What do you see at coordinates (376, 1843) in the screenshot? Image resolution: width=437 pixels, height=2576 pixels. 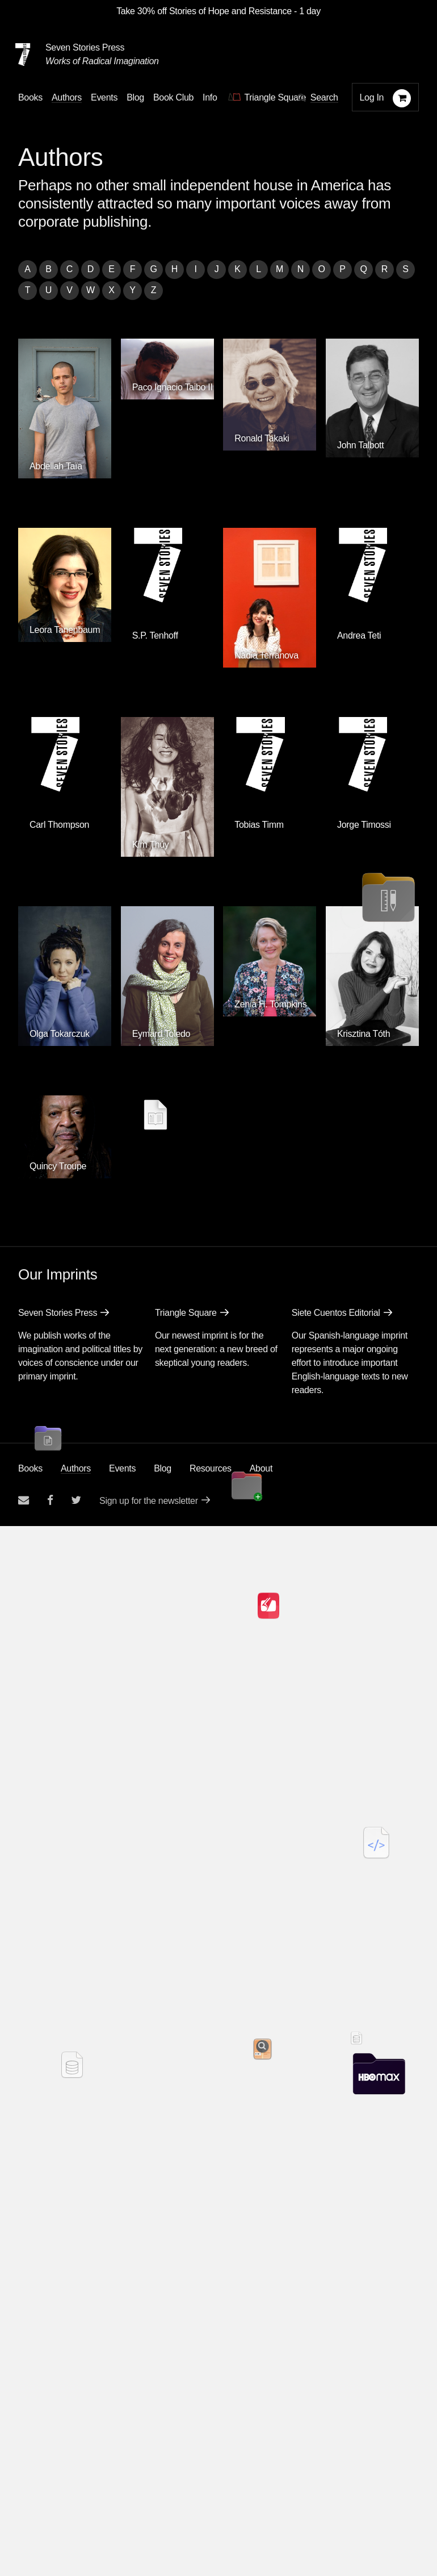 I see `an HTML or code file type indicator` at bounding box center [376, 1843].